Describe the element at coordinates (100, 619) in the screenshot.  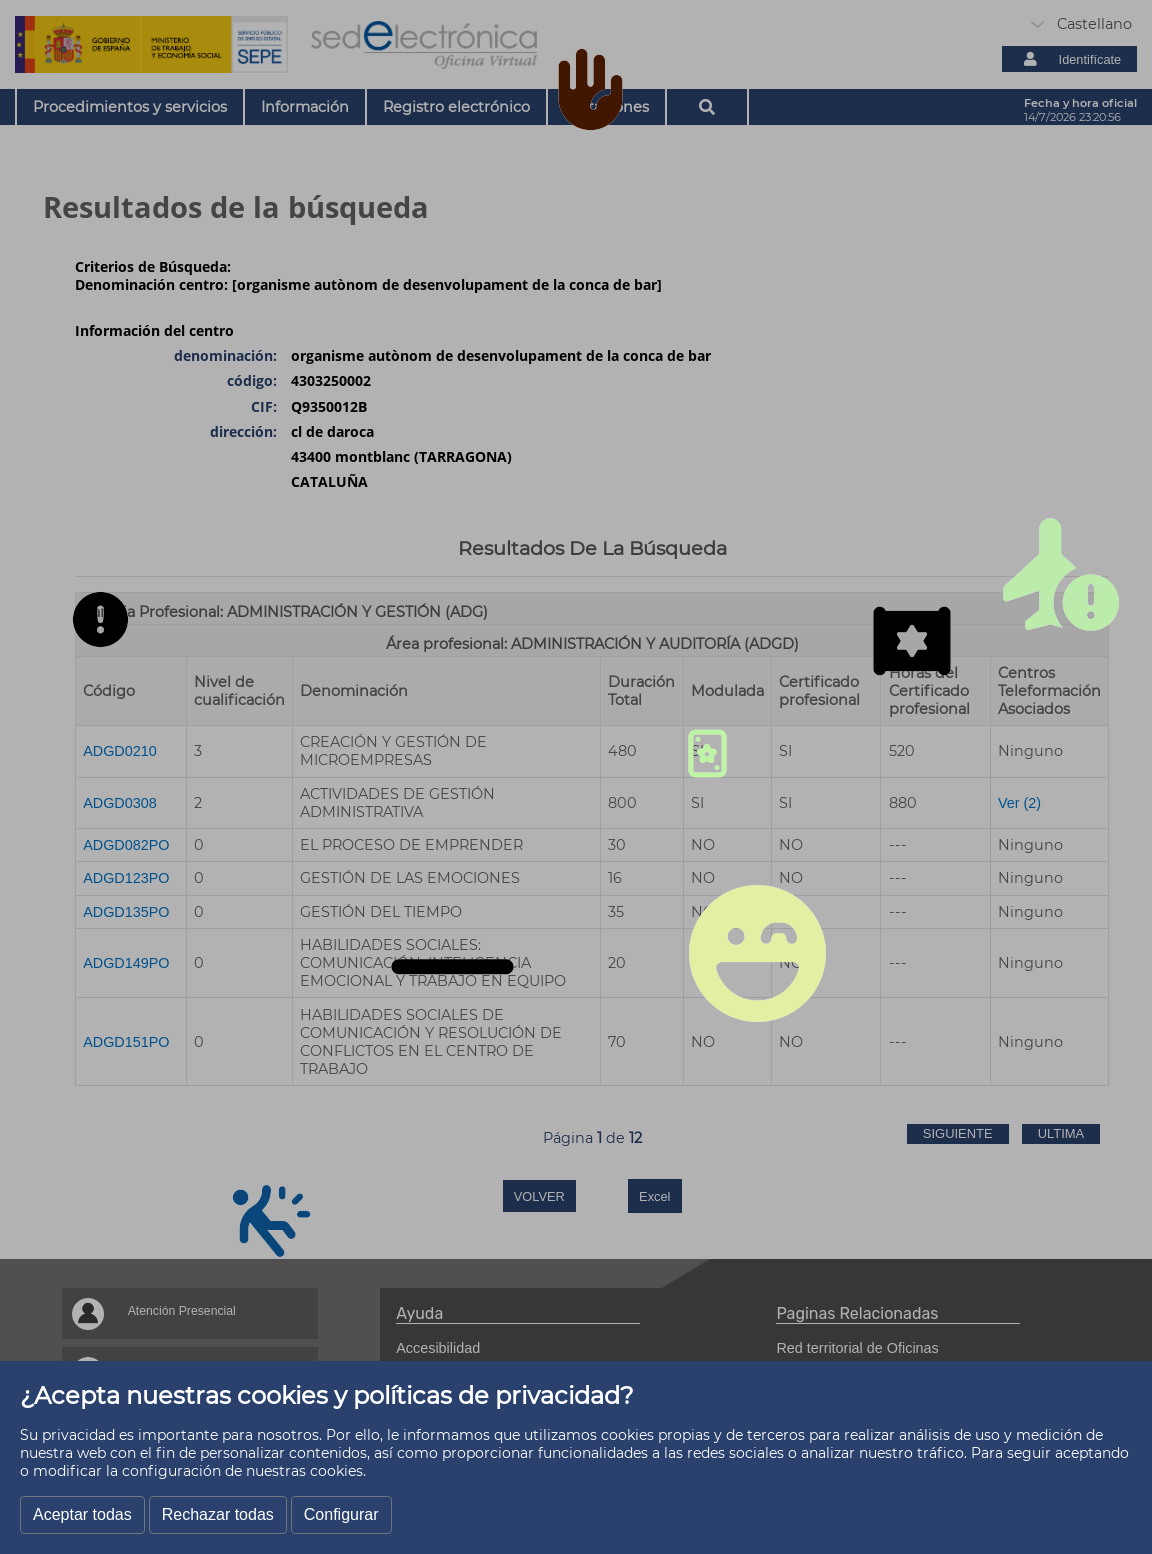
I see `indicates a warning or alert requiring attention` at that location.